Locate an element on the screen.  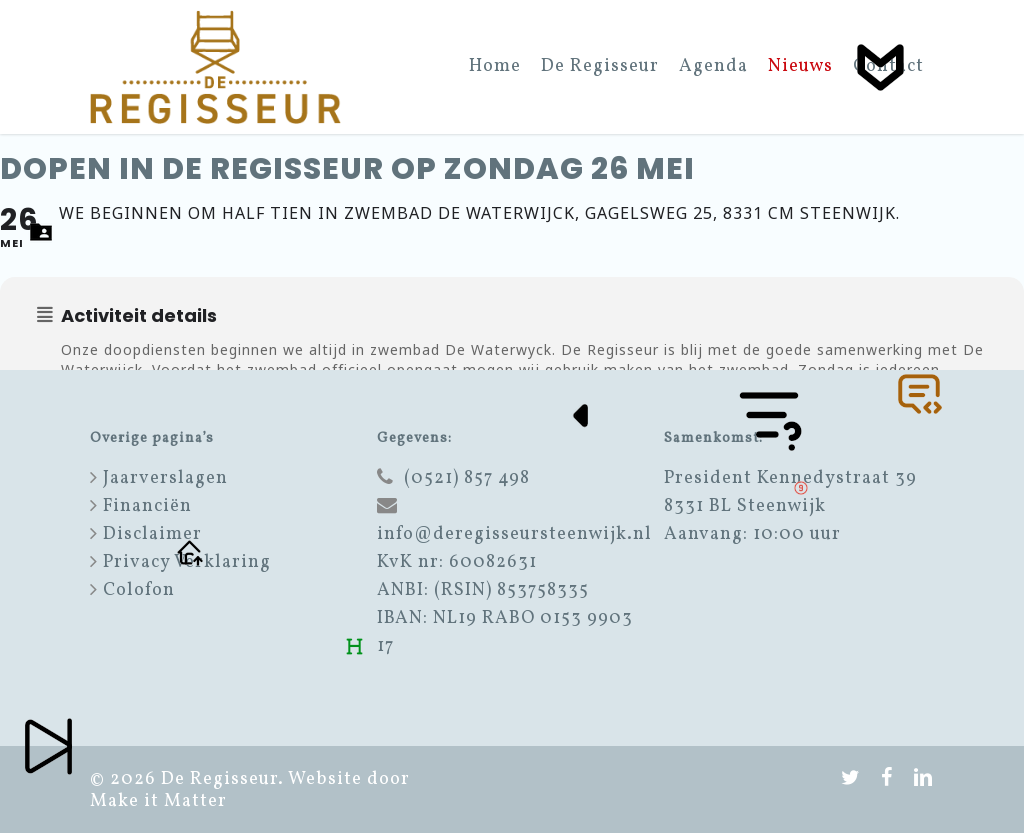
open a shared folder is located at coordinates (41, 232).